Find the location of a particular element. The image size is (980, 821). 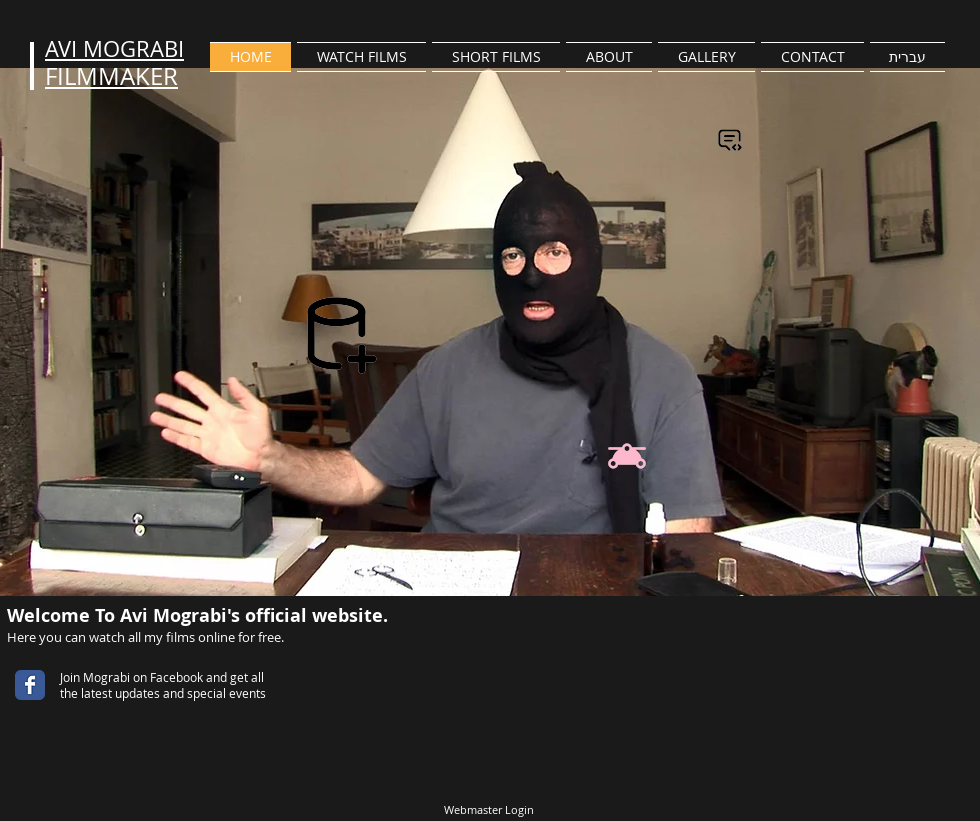

access vector path editing tools is located at coordinates (627, 456).